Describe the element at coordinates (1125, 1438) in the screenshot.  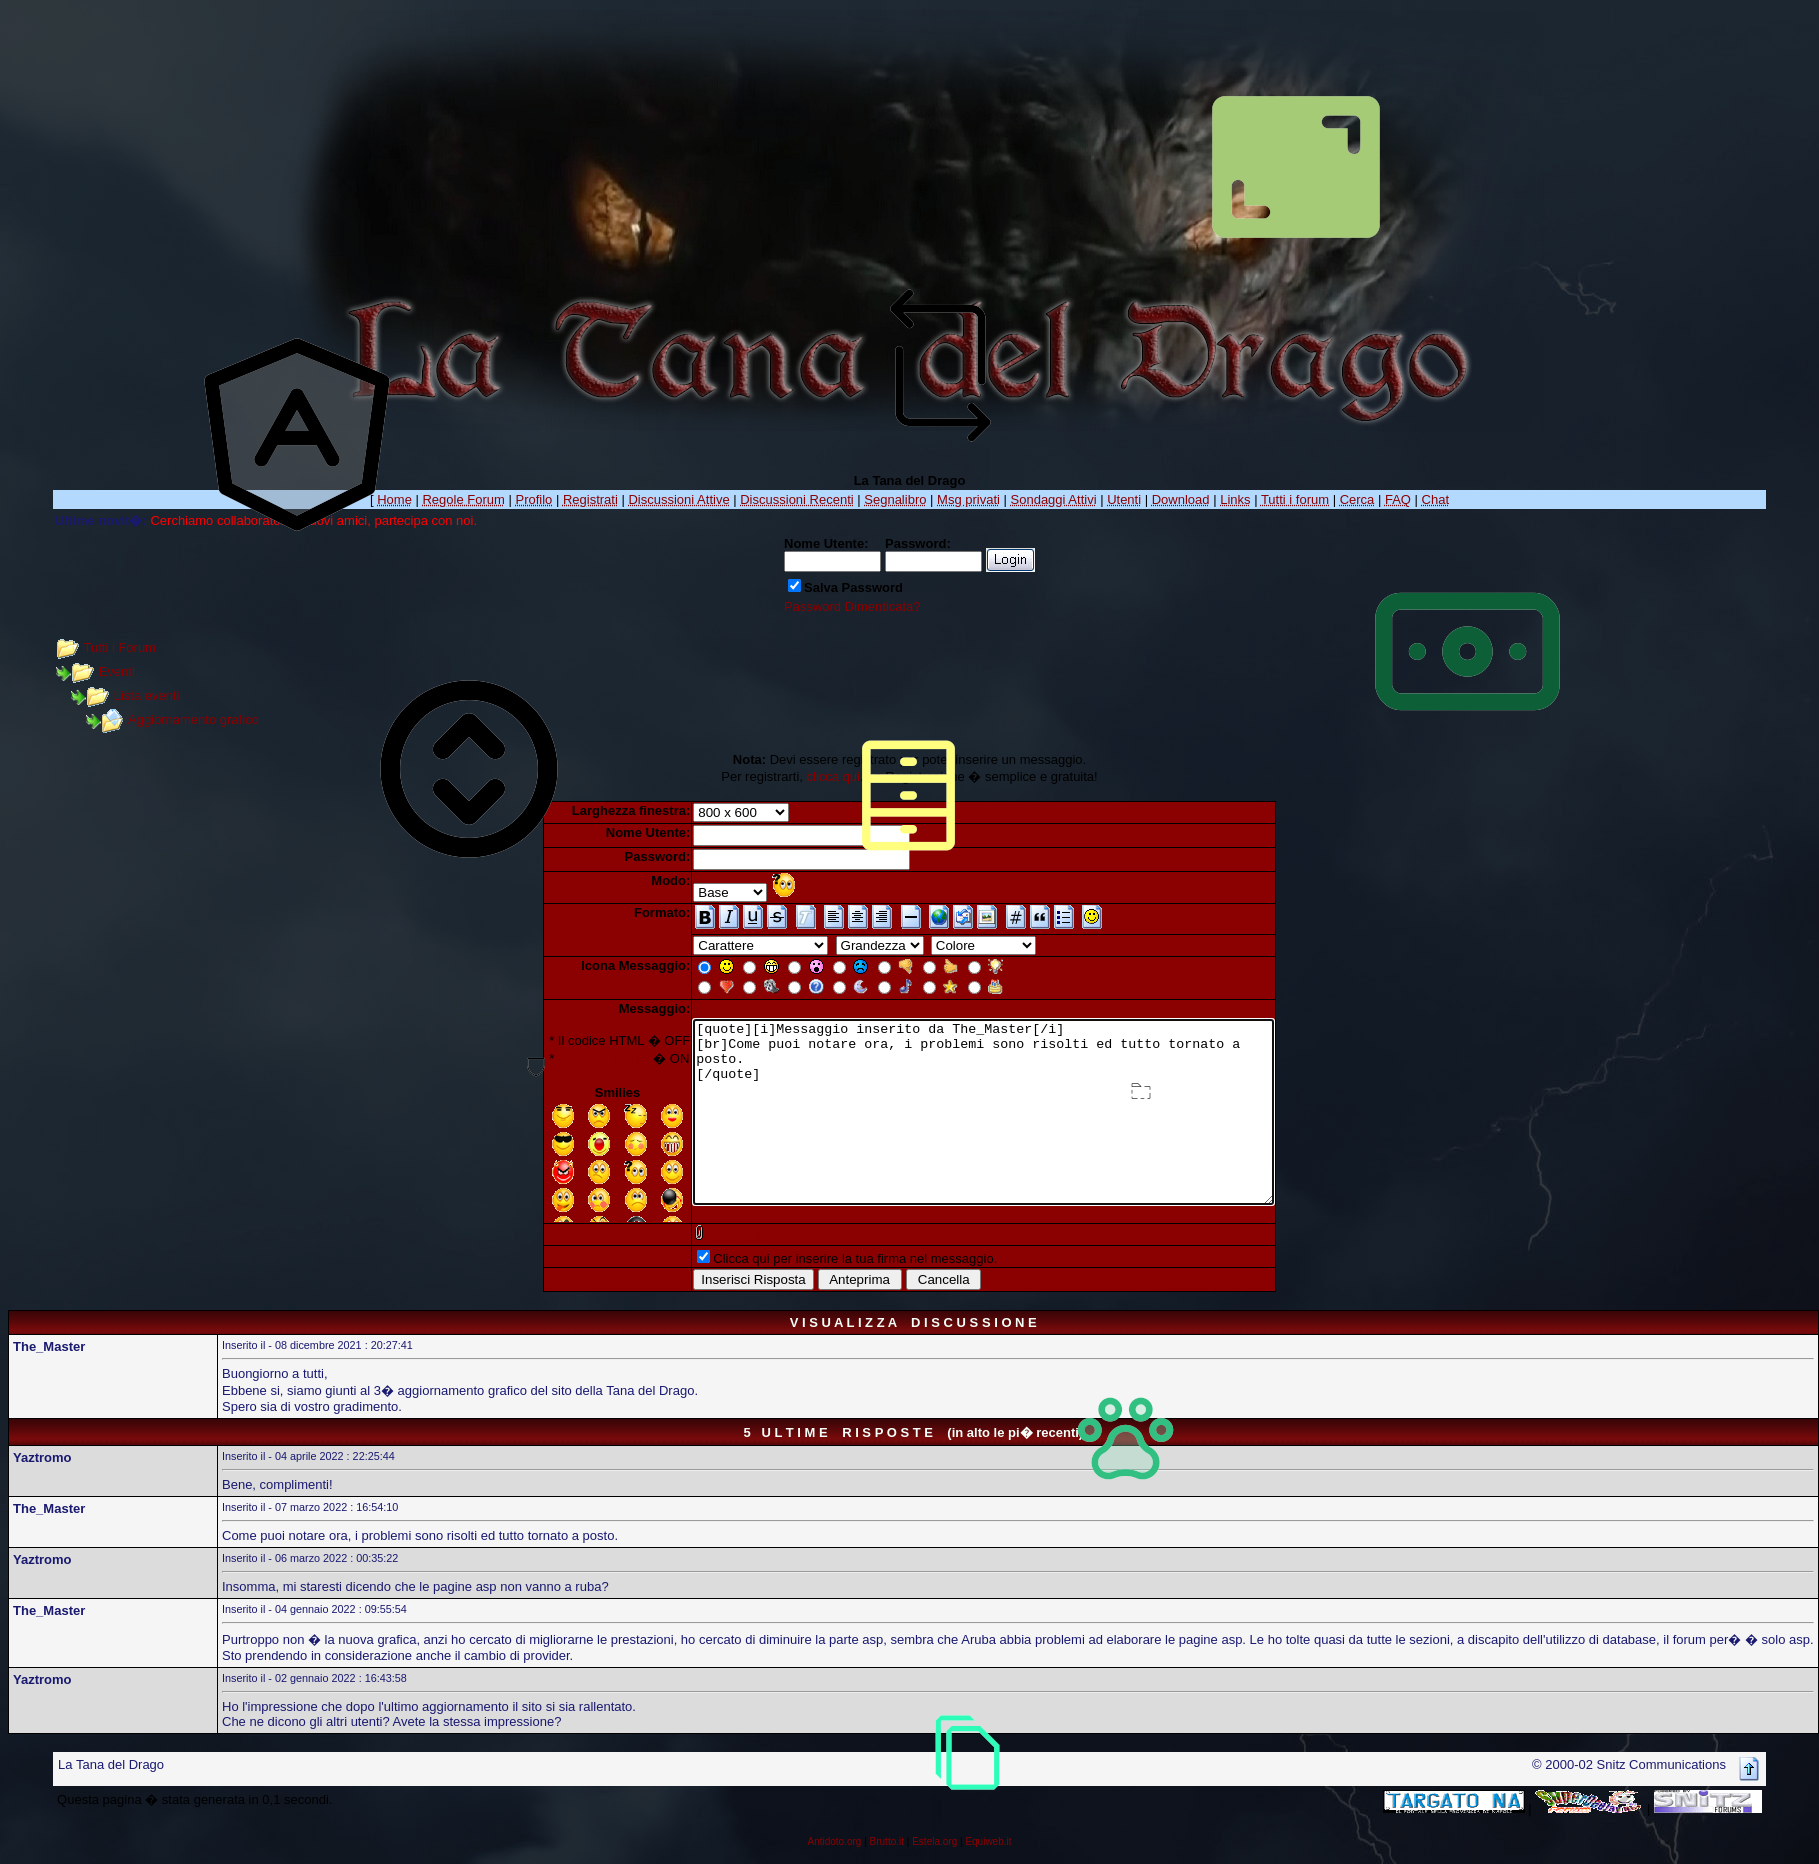
I see `access pet-related features or settings` at that location.